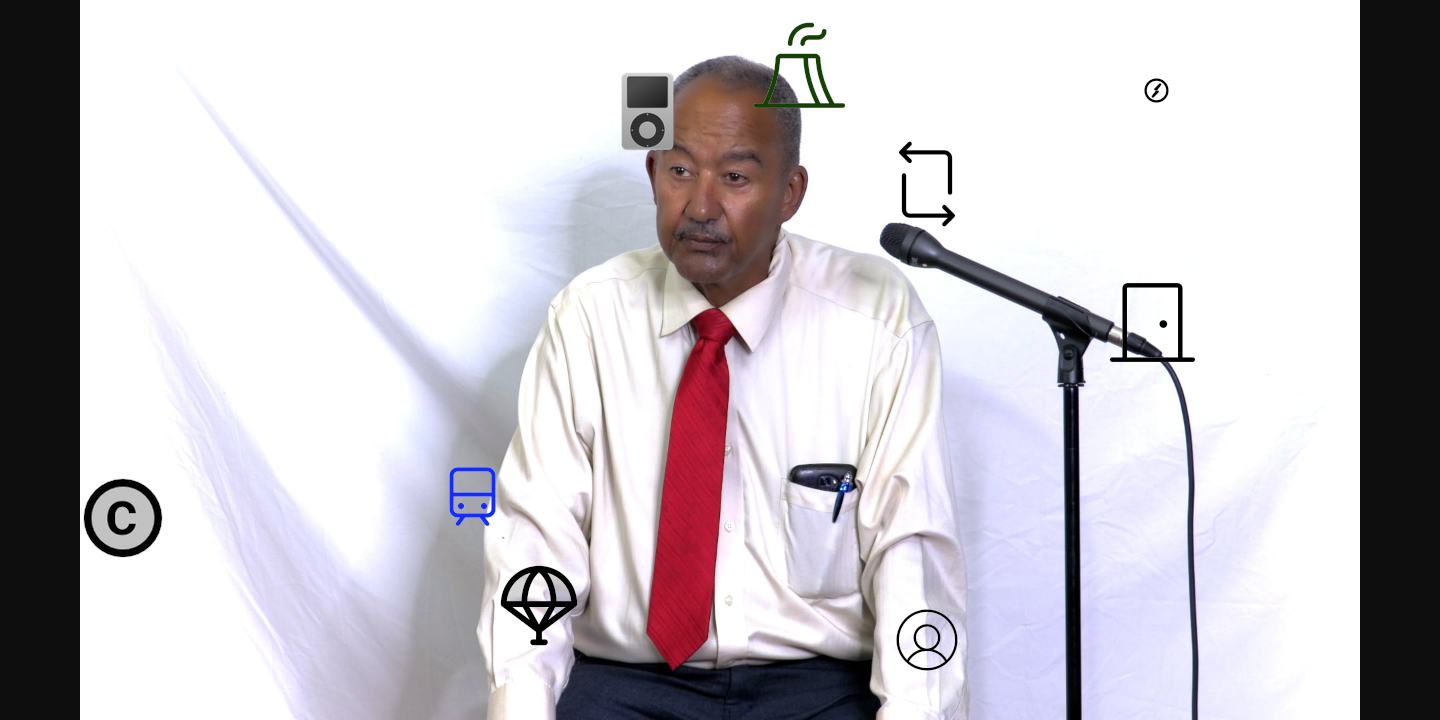 The image size is (1440, 720). Describe the element at coordinates (927, 184) in the screenshot. I see `rotate device orientation` at that location.